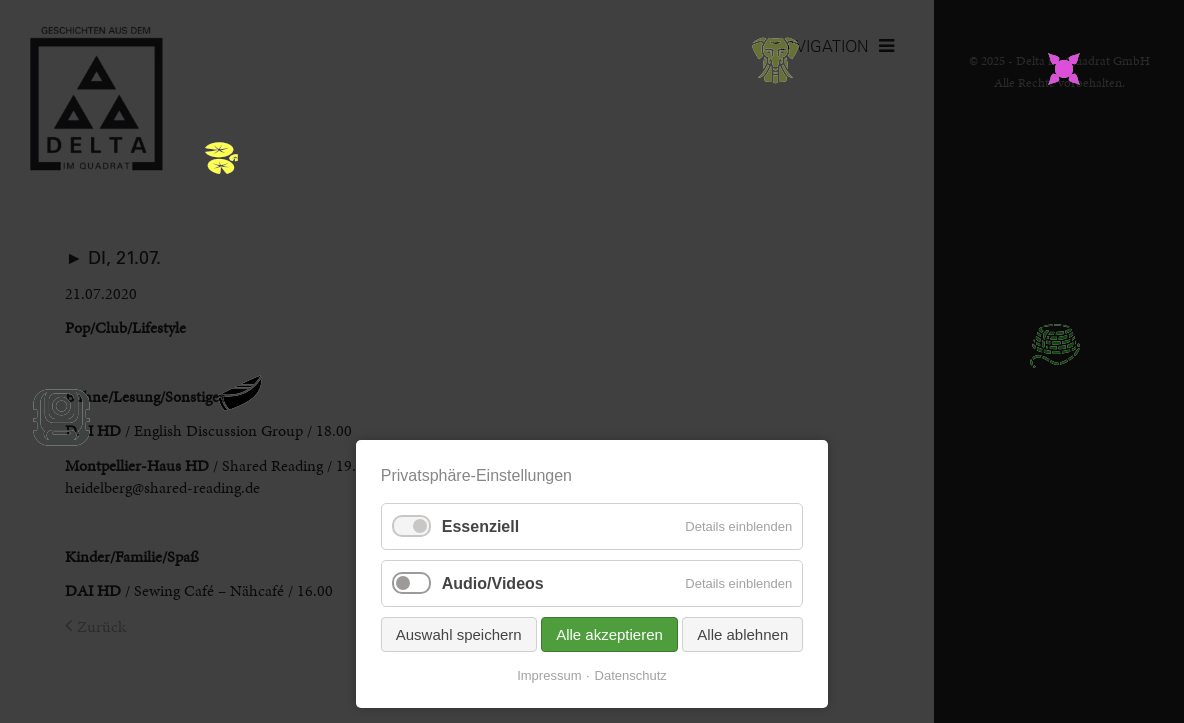 The image size is (1184, 723). I want to click on access canoe or kayak rental options, so click(240, 393).